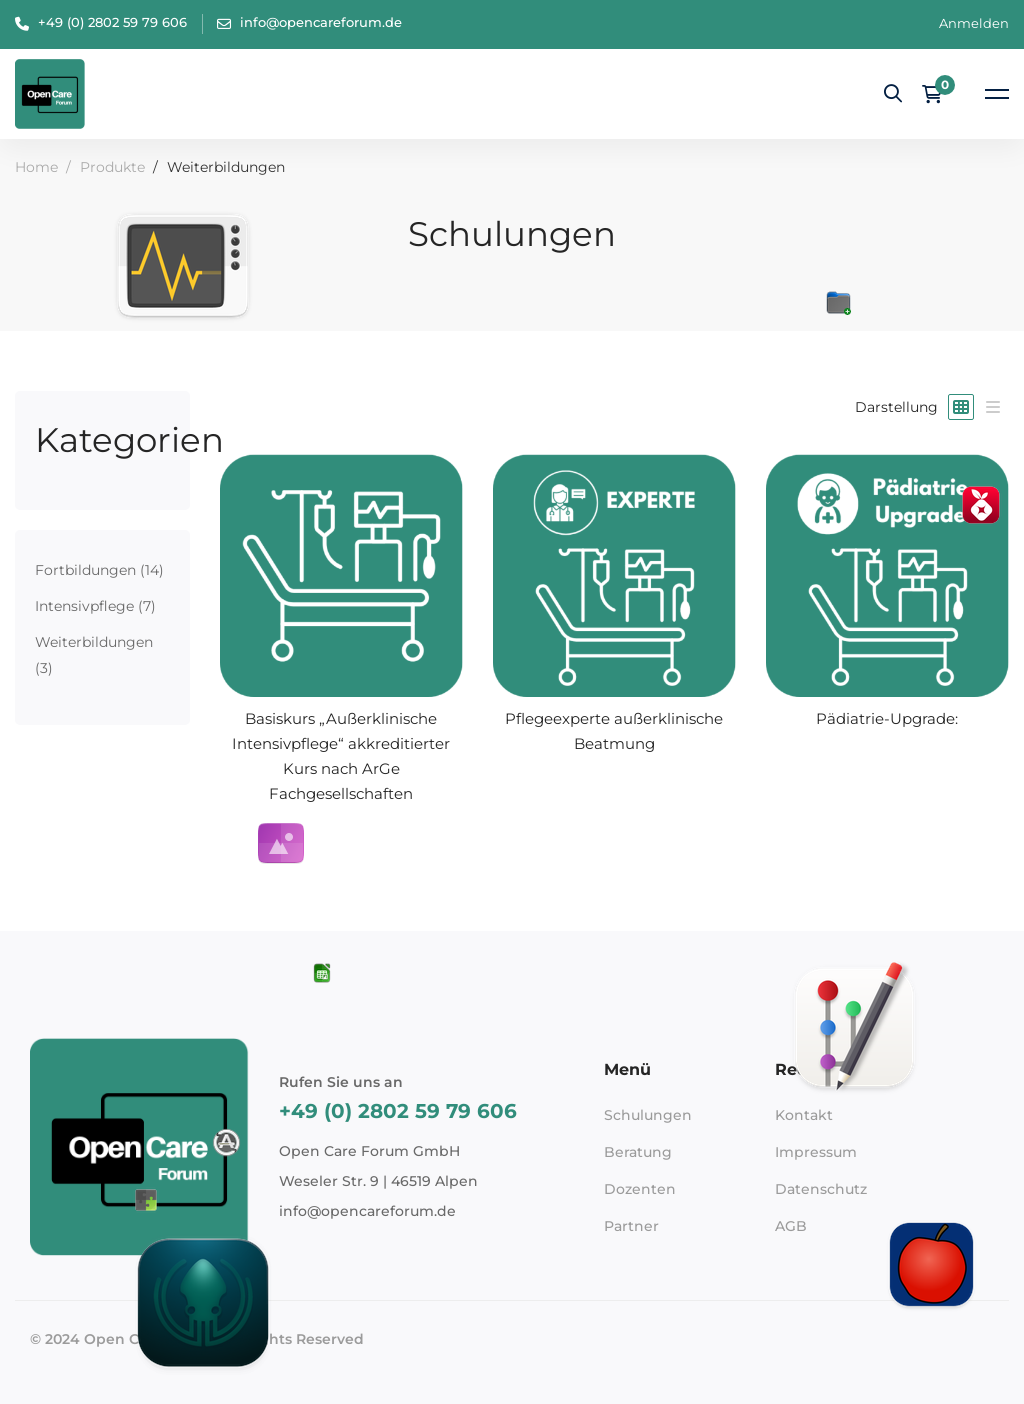 Image resolution: width=1024 pixels, height=1404 pixels. I want to click on create a new folder, so click(838, 302).